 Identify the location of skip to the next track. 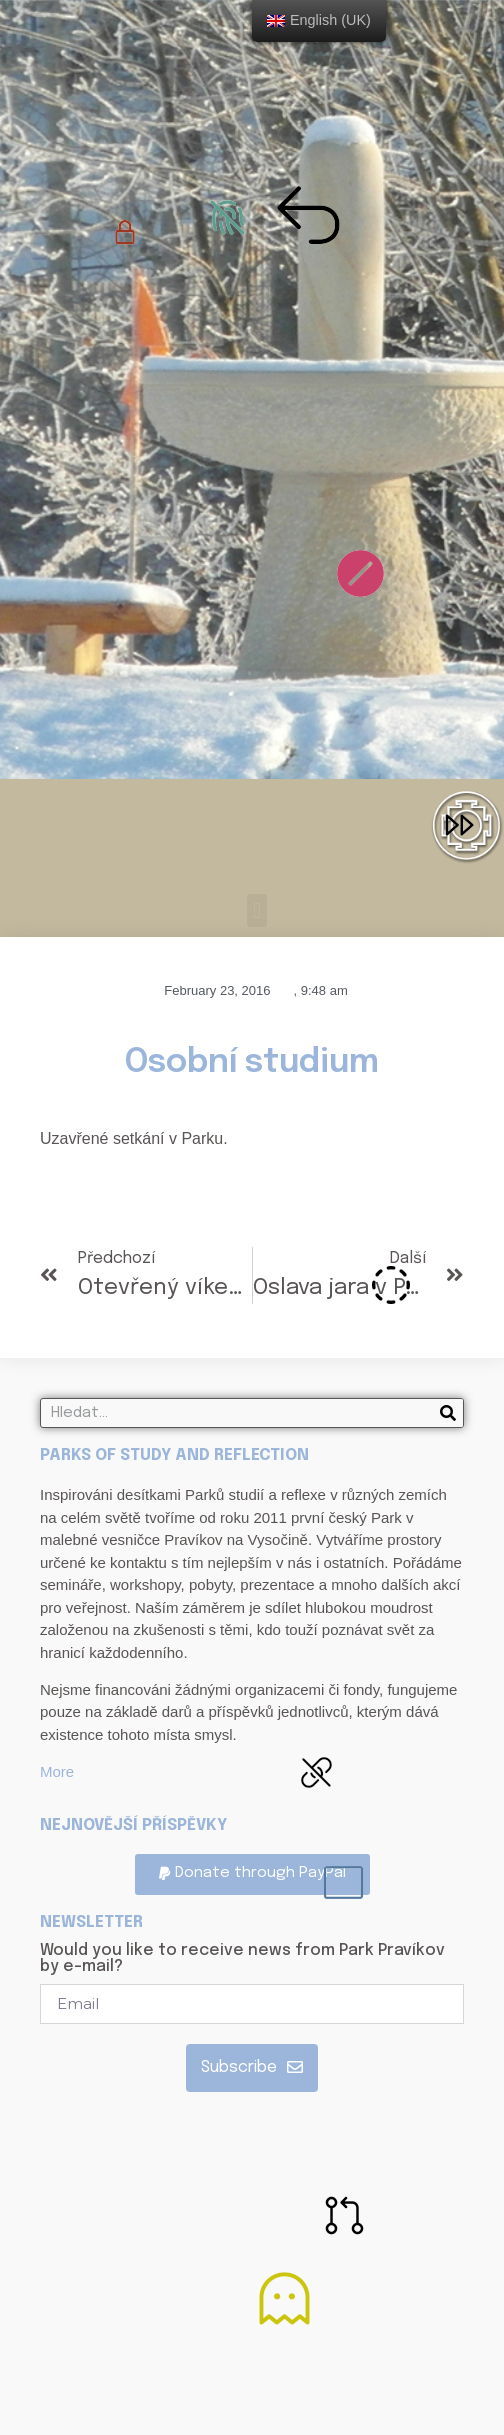
(459, 825).